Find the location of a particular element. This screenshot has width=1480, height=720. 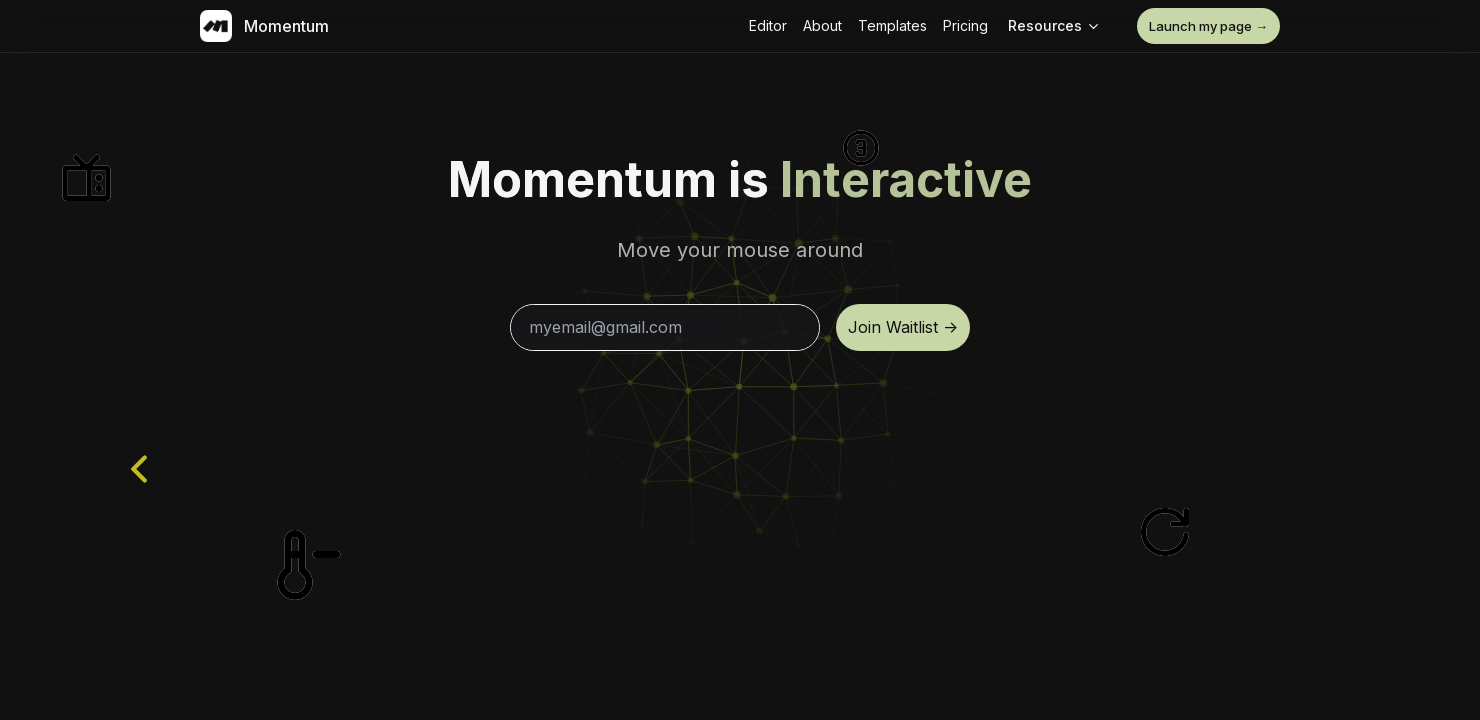

decrease temperature setting is located at coordinates (302, 565).